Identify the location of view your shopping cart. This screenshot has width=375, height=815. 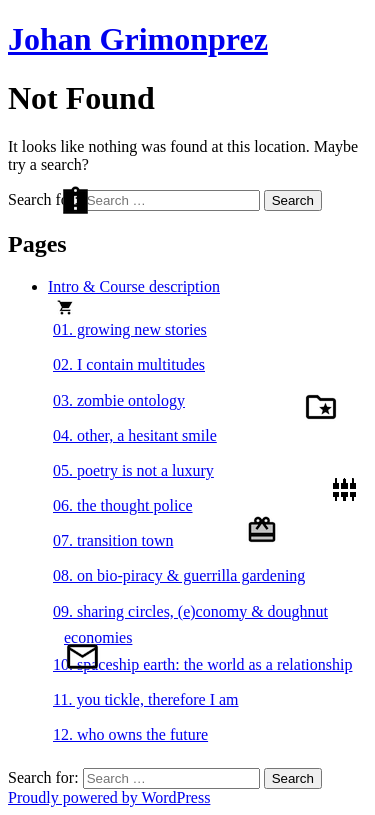
(65, 307).